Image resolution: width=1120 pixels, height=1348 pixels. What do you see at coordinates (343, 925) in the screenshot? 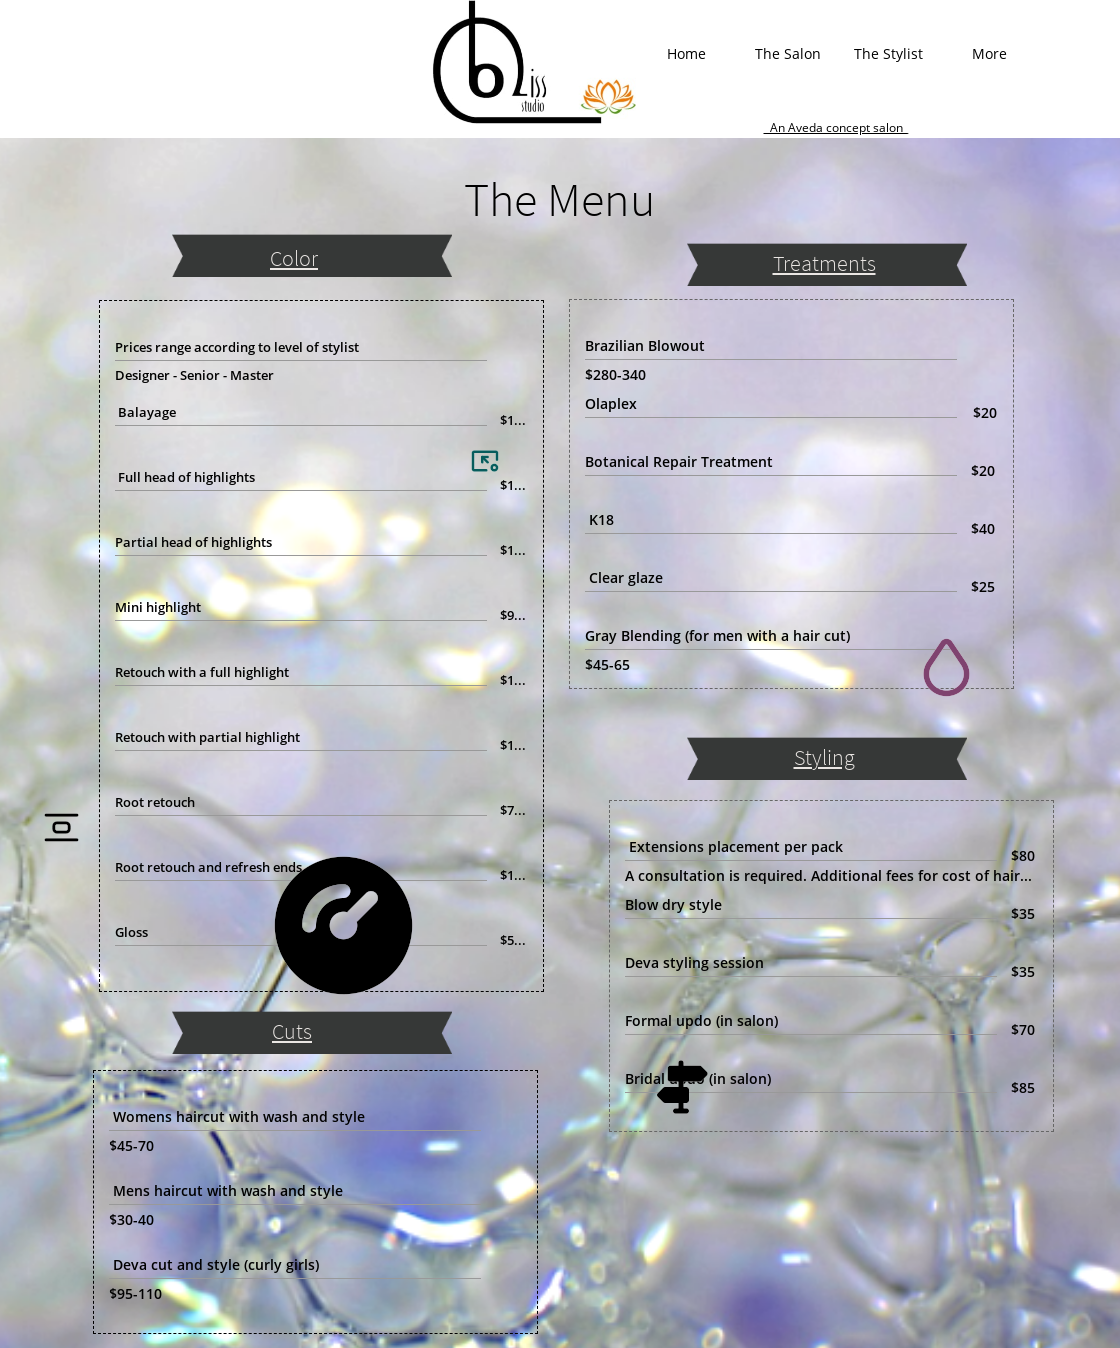
I see `view performance metrics or speed` at bounding box center [343, 925].